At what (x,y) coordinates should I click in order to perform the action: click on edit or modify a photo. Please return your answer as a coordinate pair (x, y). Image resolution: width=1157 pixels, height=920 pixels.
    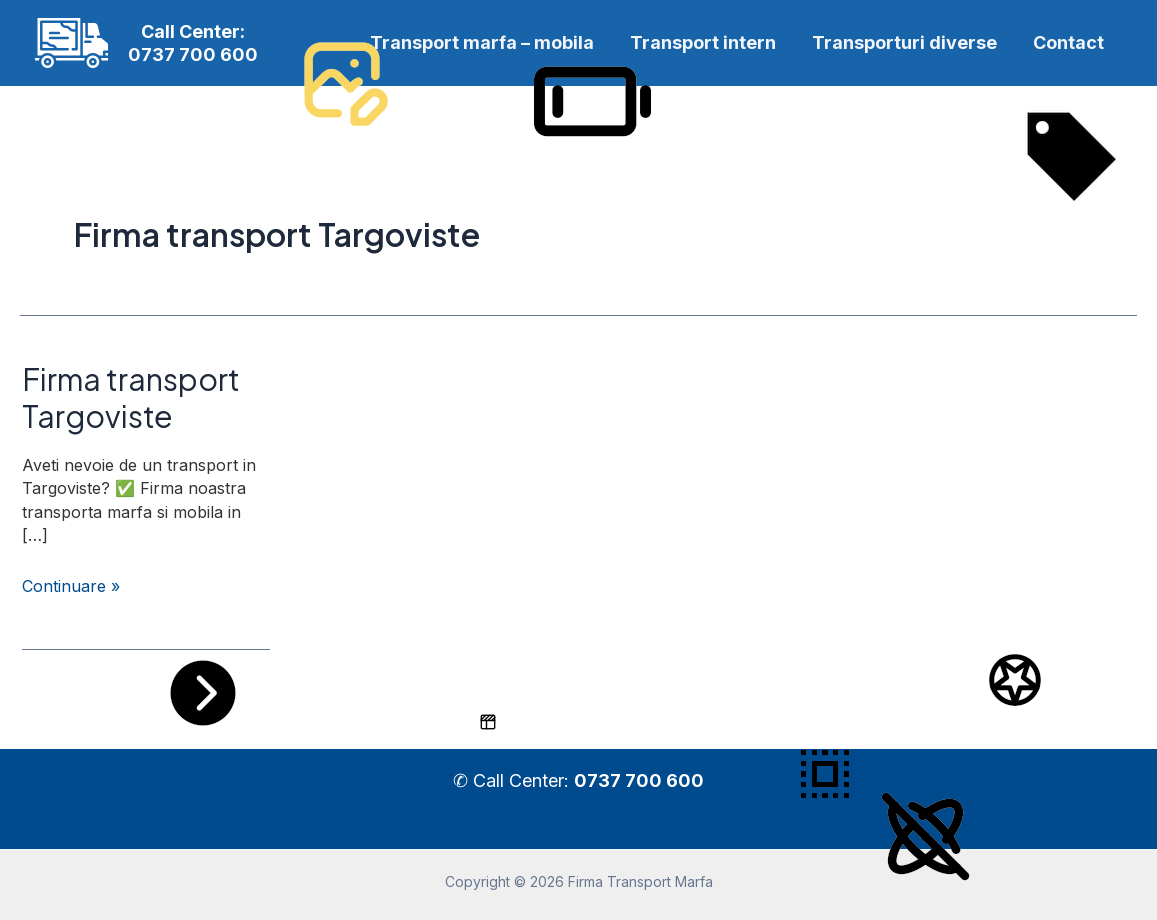
    Looking at the image, I should click on (342, 80).